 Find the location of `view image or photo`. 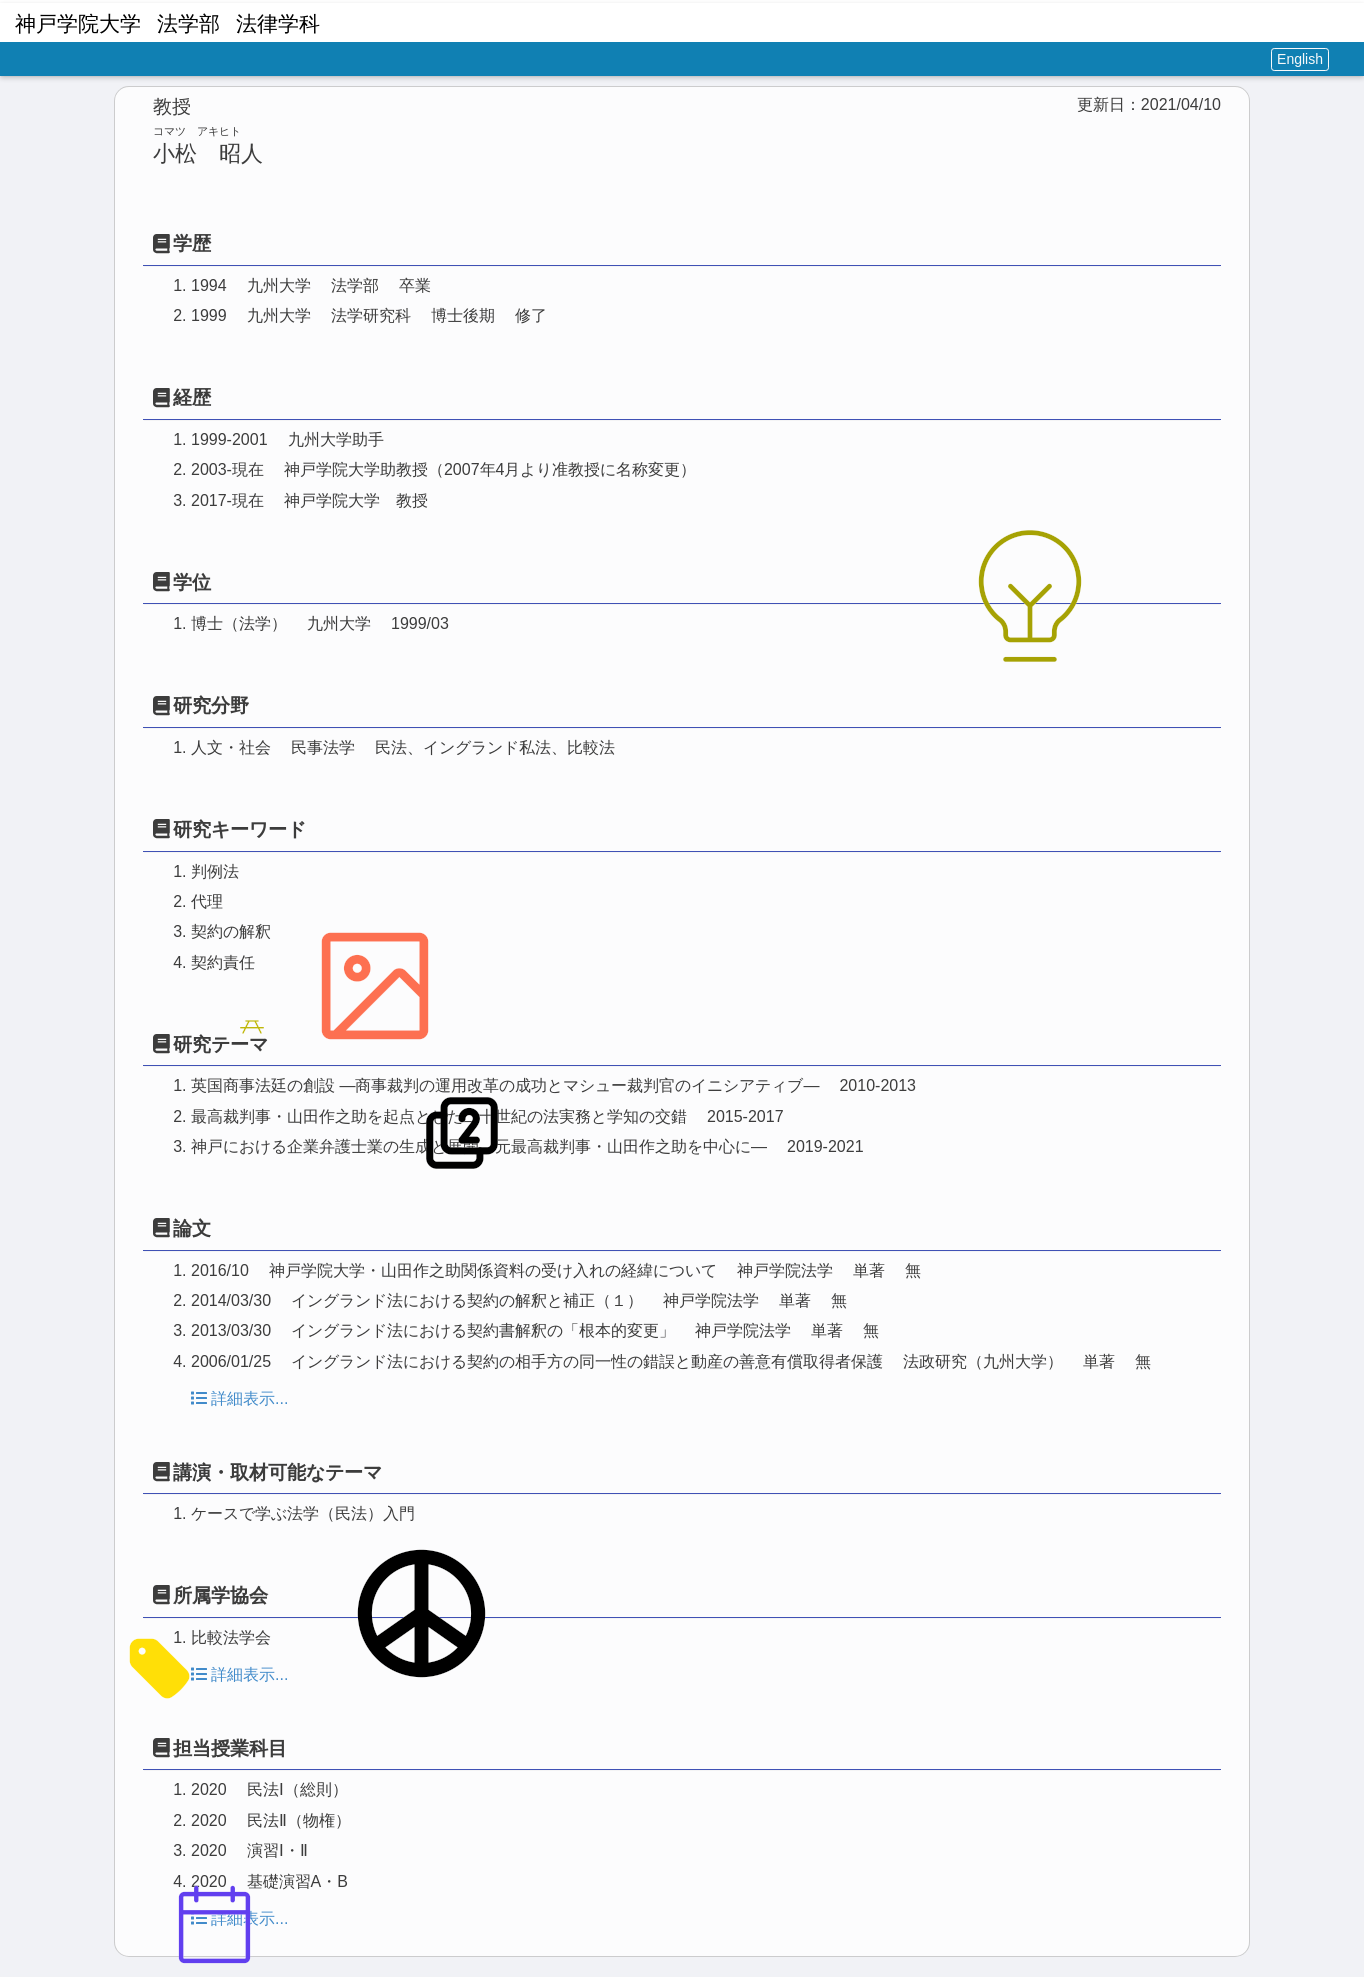

view image or photo is located at coordinates (375, 986).